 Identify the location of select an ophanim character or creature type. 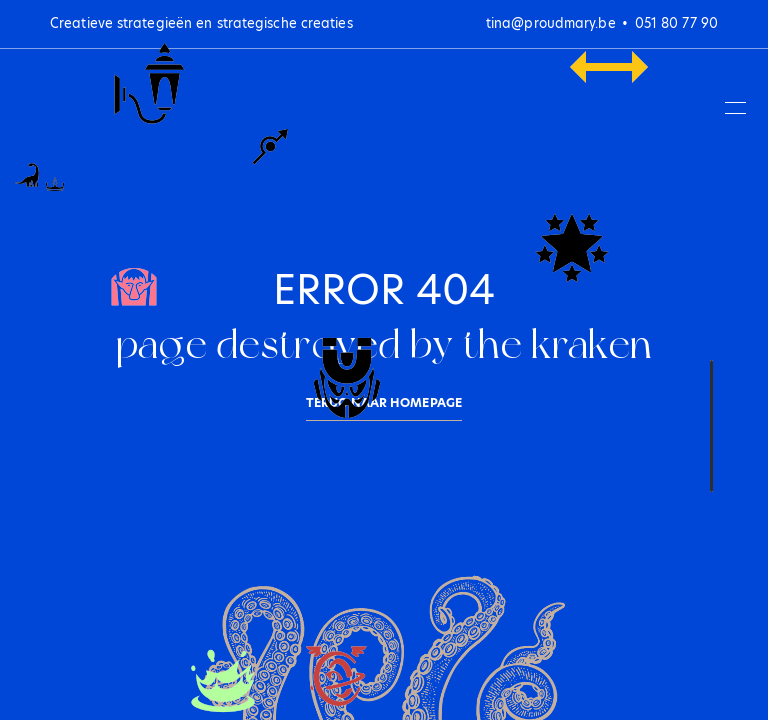
(337, 676).